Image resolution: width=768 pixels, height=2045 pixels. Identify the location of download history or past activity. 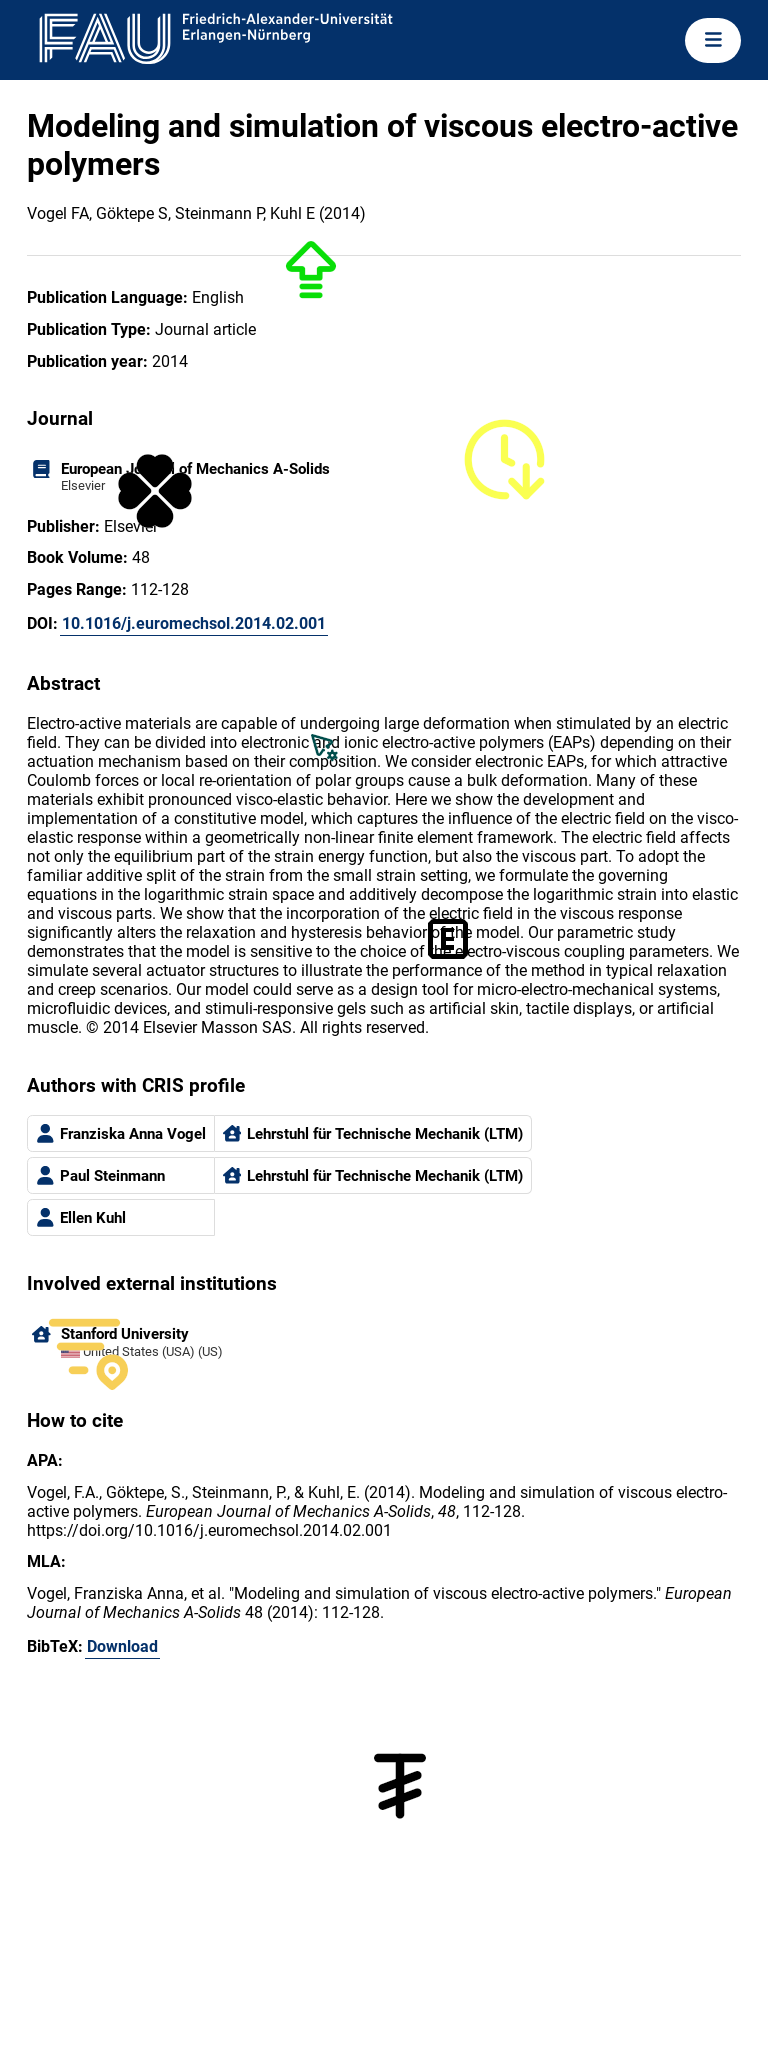
(504, 459).